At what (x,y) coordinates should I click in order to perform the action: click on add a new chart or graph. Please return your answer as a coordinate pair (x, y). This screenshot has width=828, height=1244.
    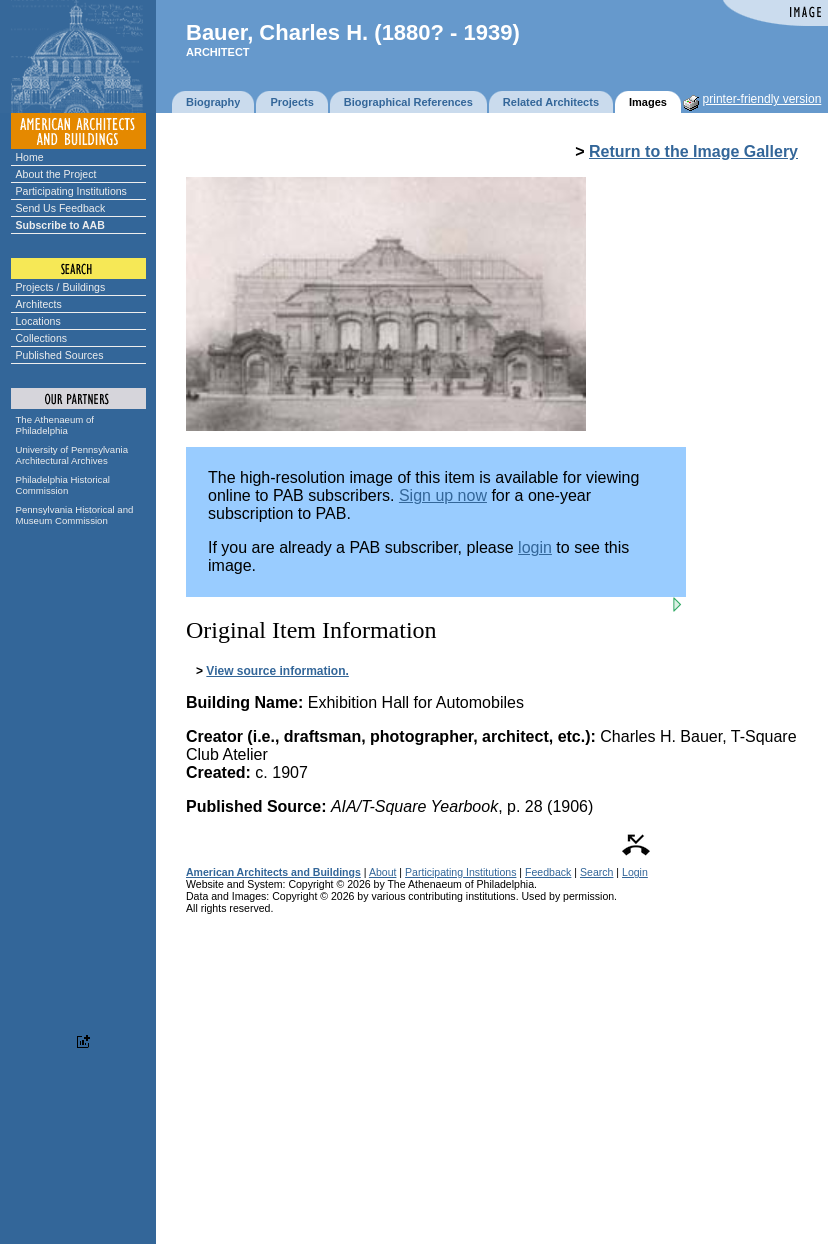
    Looking at the image, I should click on (83, 1042).